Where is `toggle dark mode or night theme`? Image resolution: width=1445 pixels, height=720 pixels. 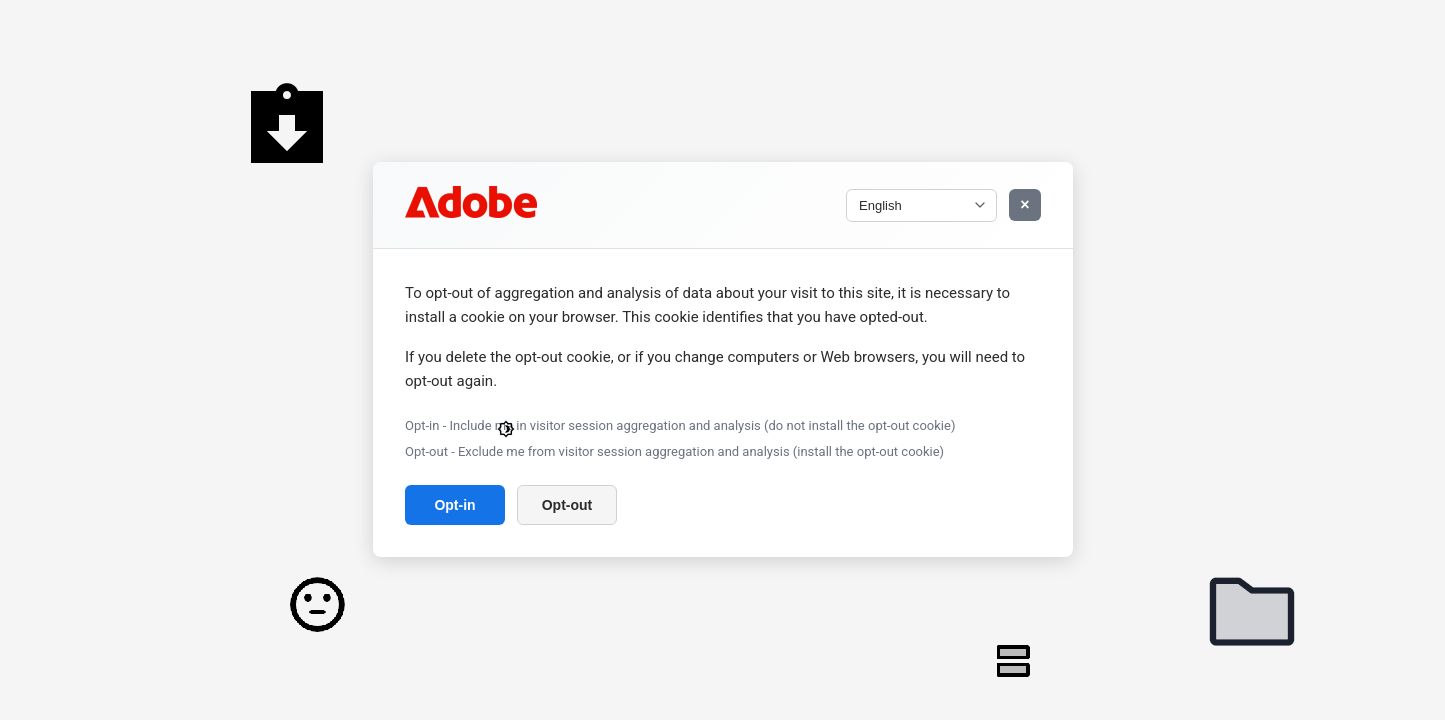 toggle dark mode or night theme is located at coordinates (506, 429).